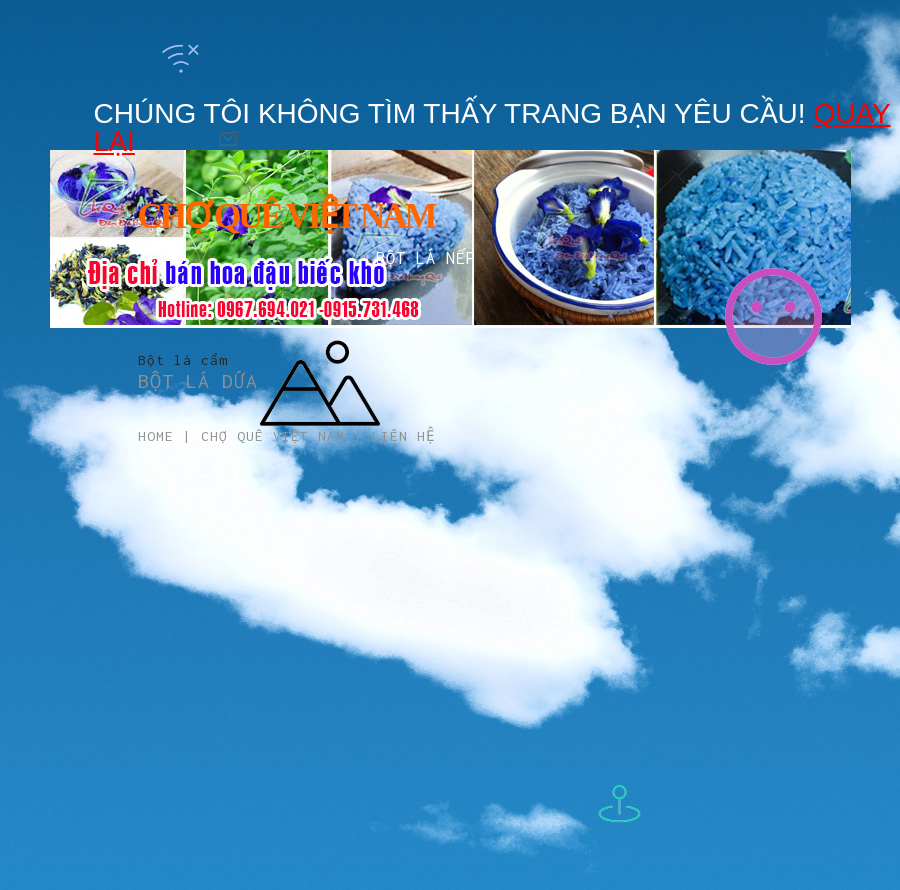 This screenshot has height=890, width=900. Describe the element at coordinates (181, 58) in the screenshot. I see `indicates no wifi connection available` at that location.